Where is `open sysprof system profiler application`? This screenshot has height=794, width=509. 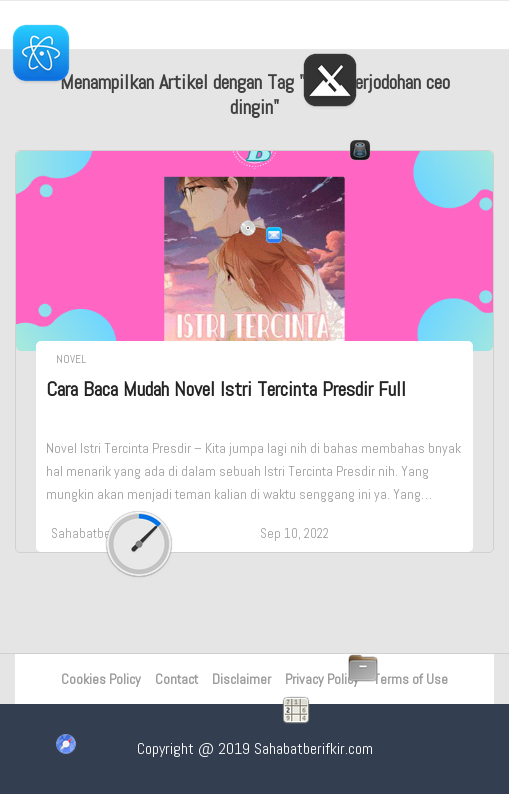
open sysprof system profiler application is located at coordinates (139, 544).